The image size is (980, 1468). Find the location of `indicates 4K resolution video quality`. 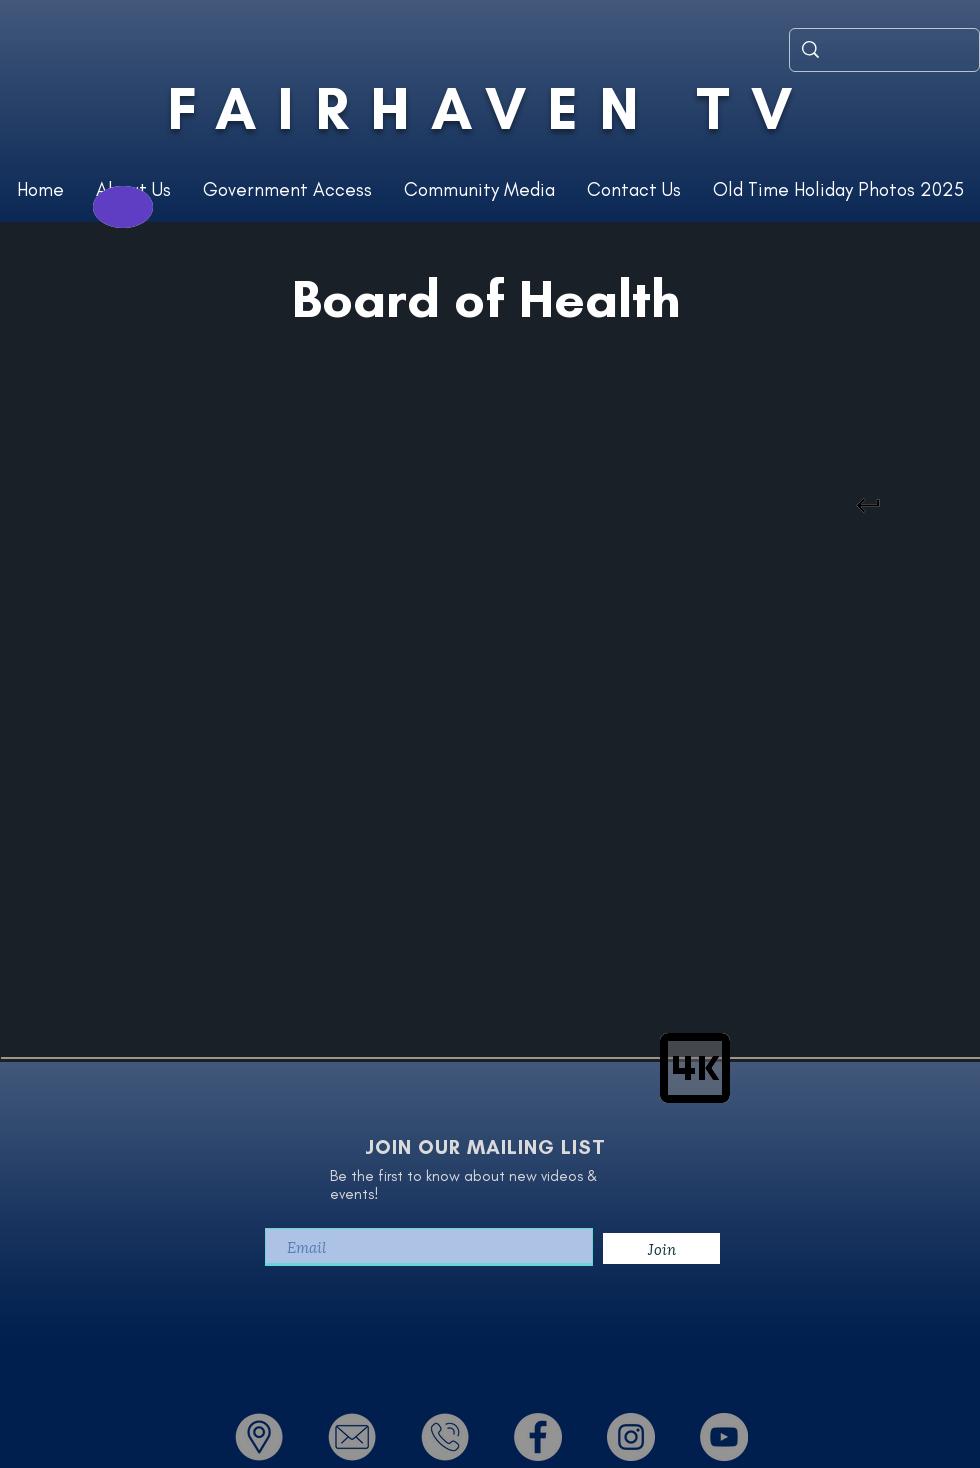

indicates 4K resolution video quality is located at coordinates (695, 1068).